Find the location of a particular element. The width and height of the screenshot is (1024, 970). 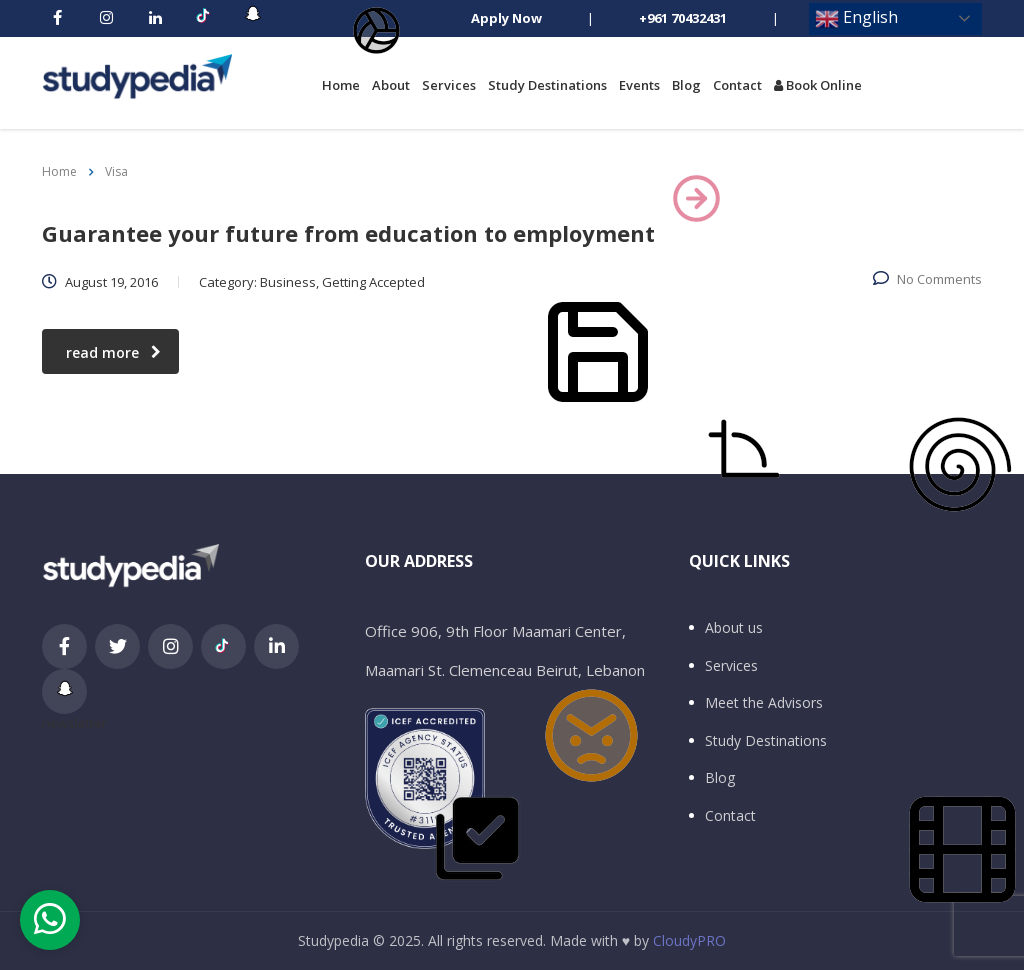

indicates loading or processing in progress is located at coordinates (954, 462).